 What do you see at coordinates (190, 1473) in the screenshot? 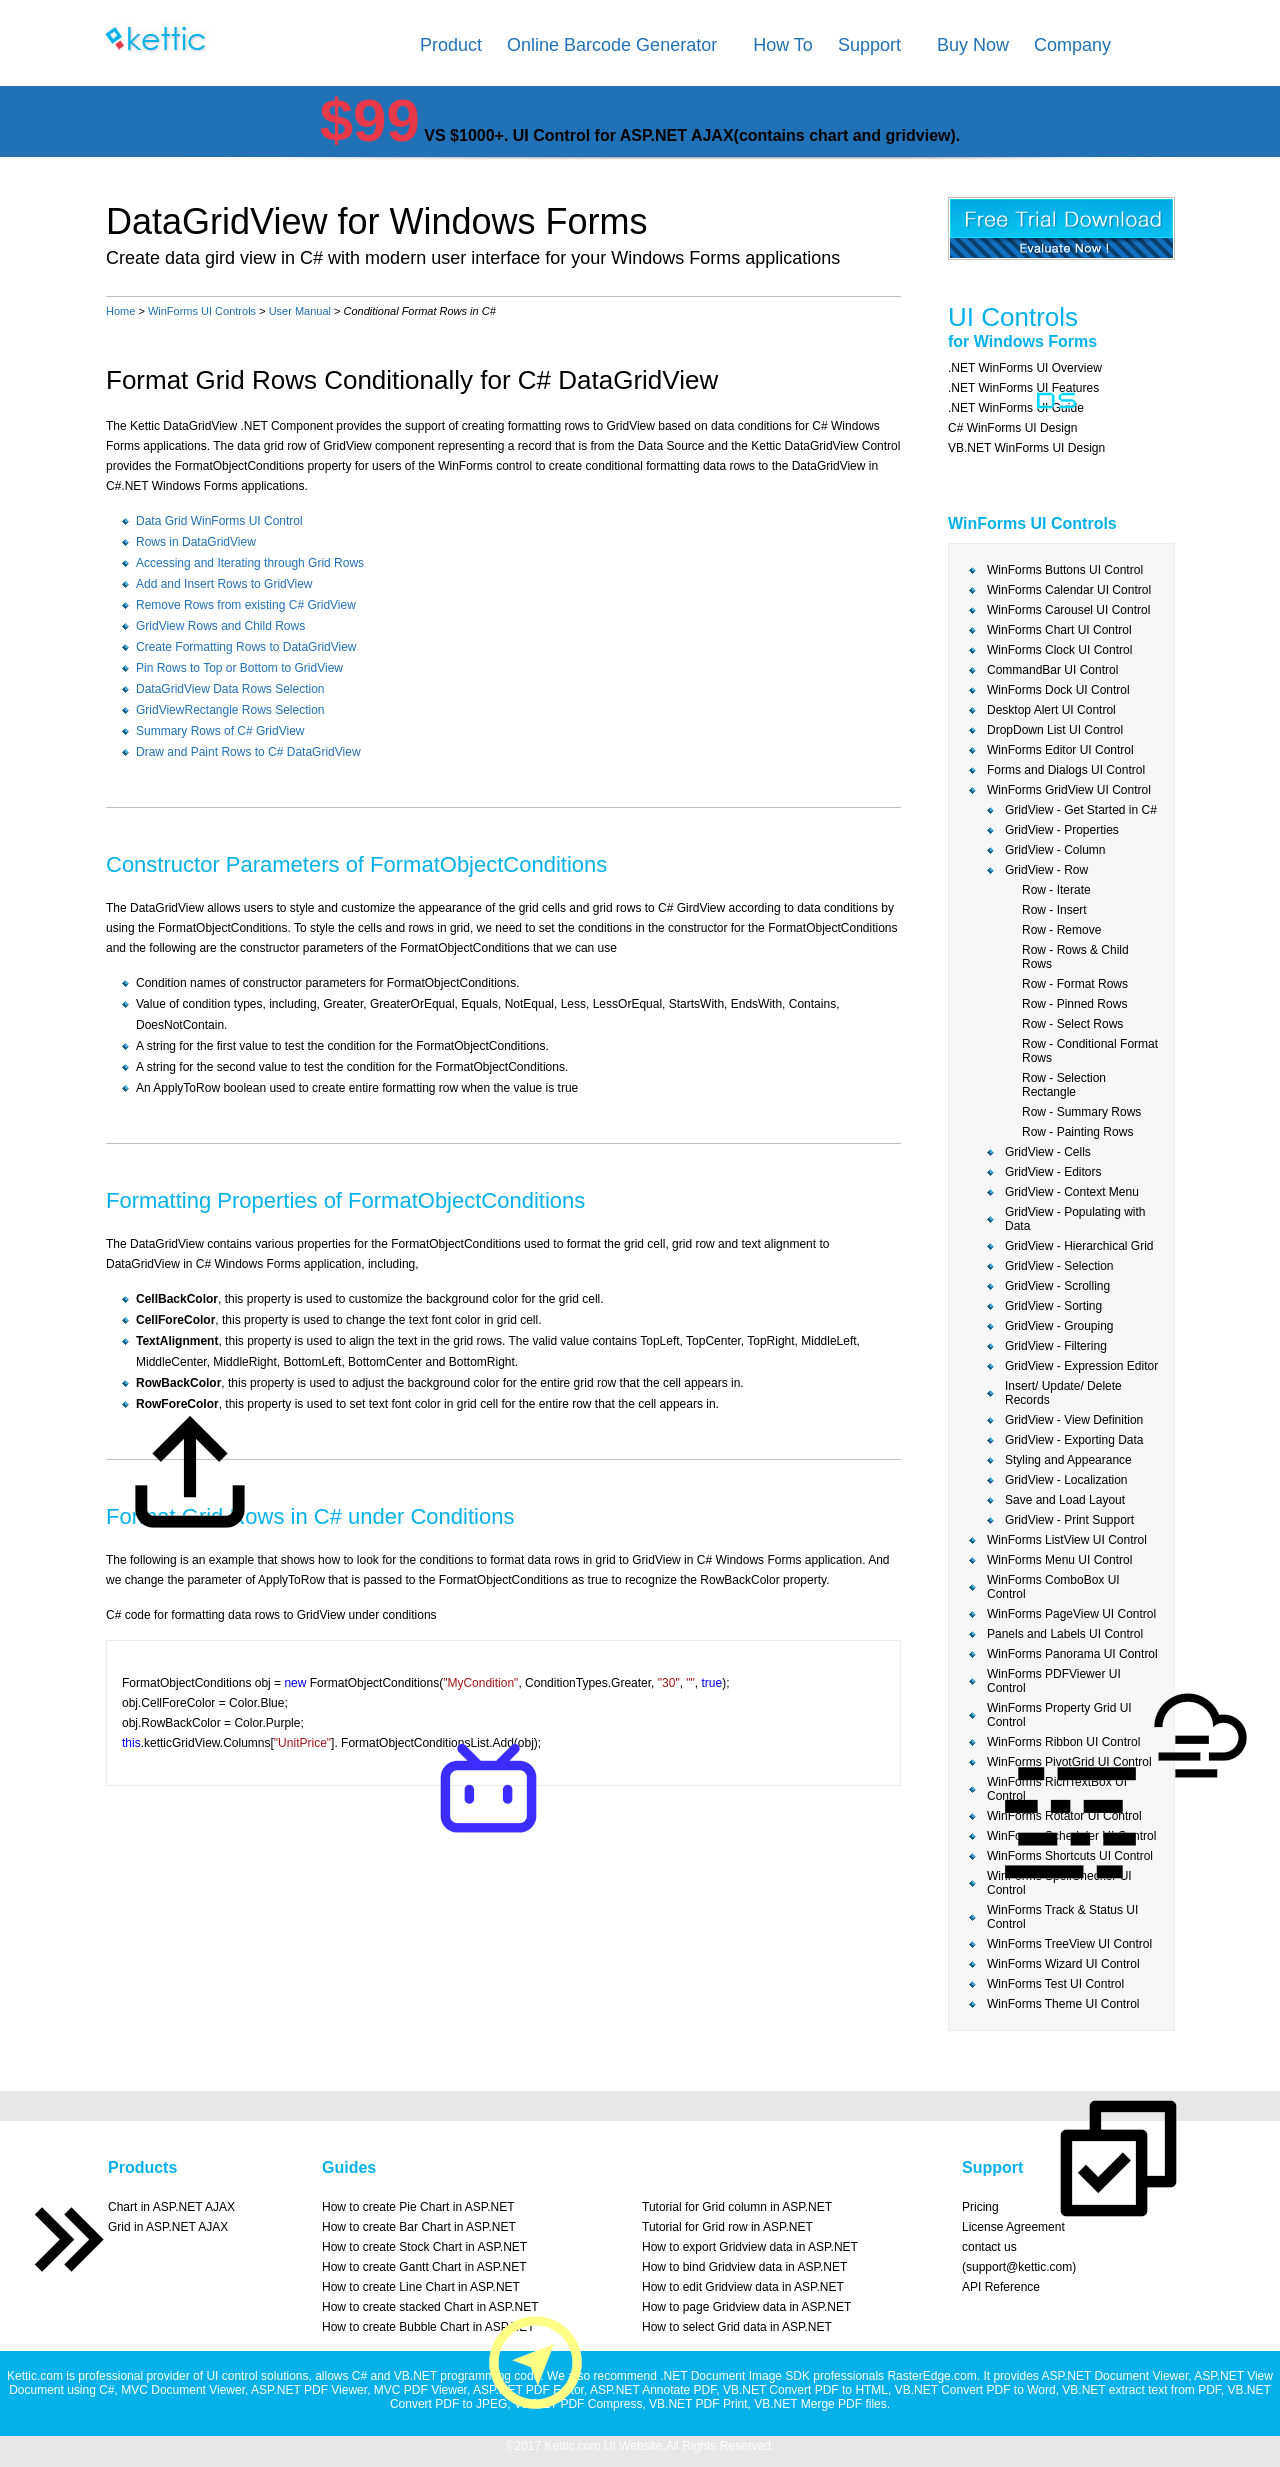
I see `share content with others` at bounding box center [190, 1473].